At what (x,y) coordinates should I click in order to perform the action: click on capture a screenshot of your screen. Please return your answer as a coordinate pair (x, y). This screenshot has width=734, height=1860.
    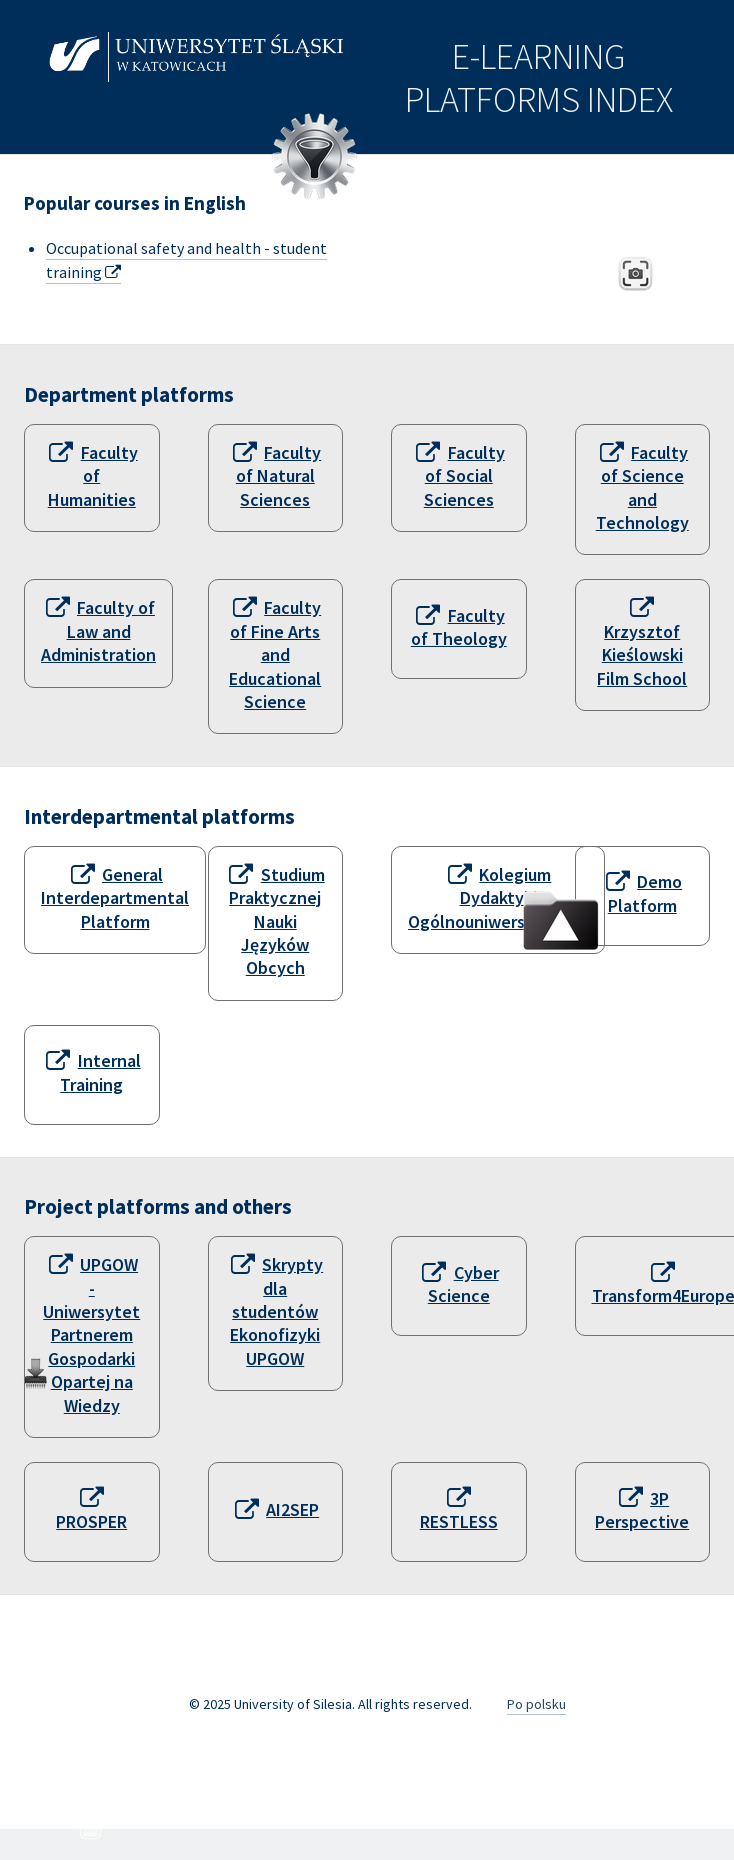
    Looking at the image, I should click on (635, 273).